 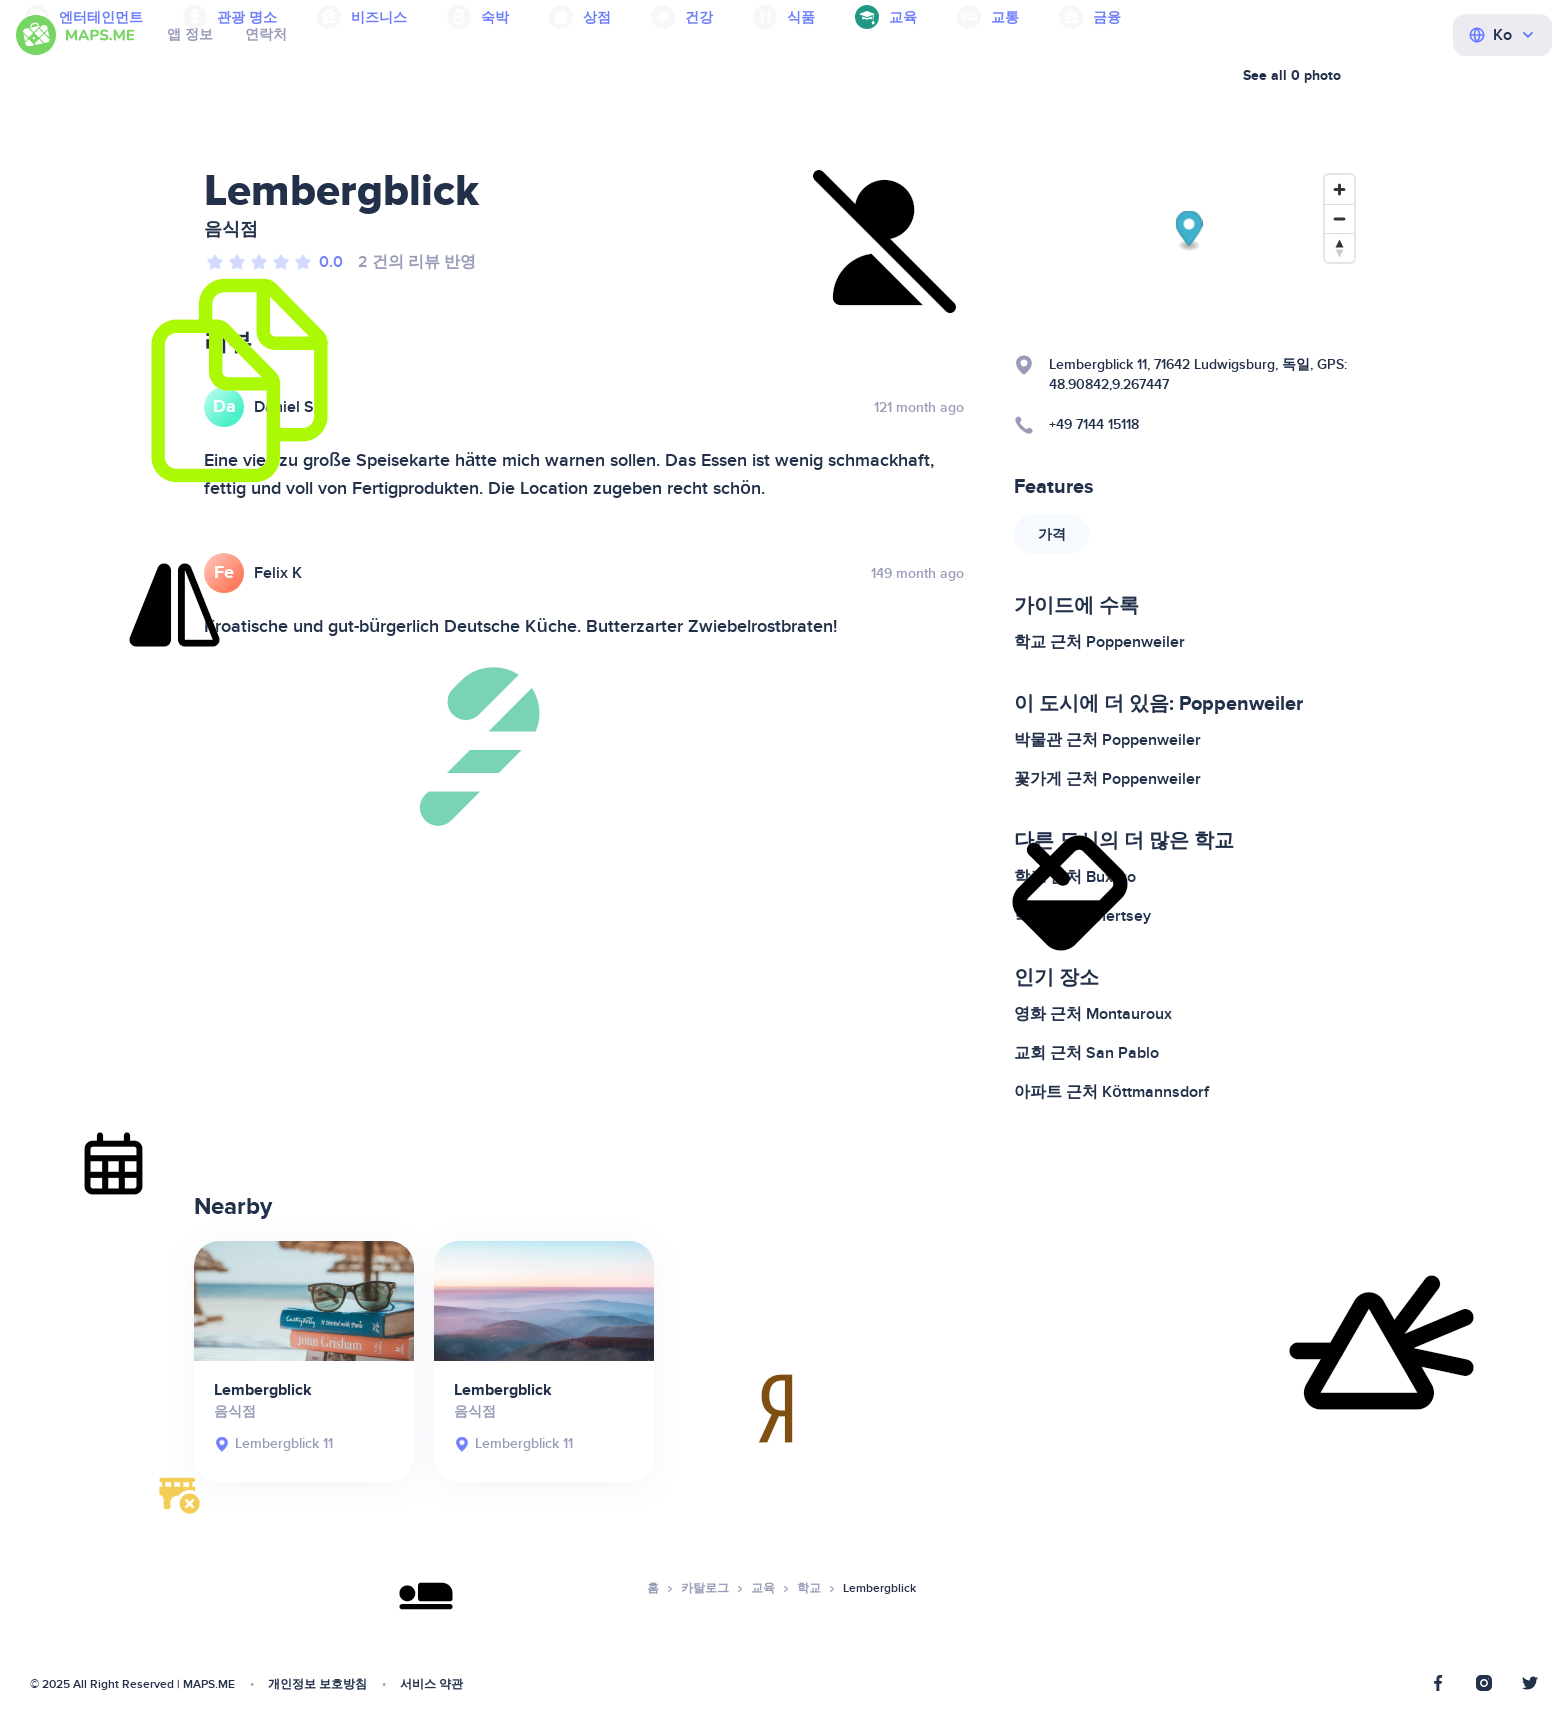 I want to click on fill an area with color, so click(x=1070, y=893).